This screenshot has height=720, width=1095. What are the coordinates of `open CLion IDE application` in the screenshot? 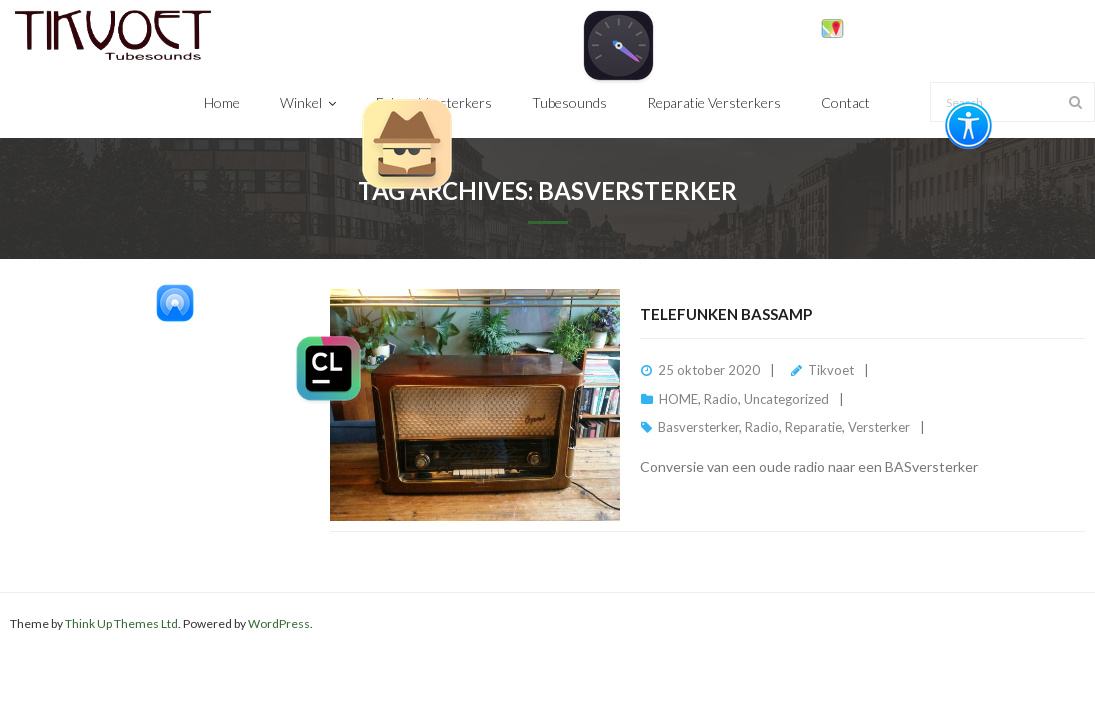 It's located at (328, 368).